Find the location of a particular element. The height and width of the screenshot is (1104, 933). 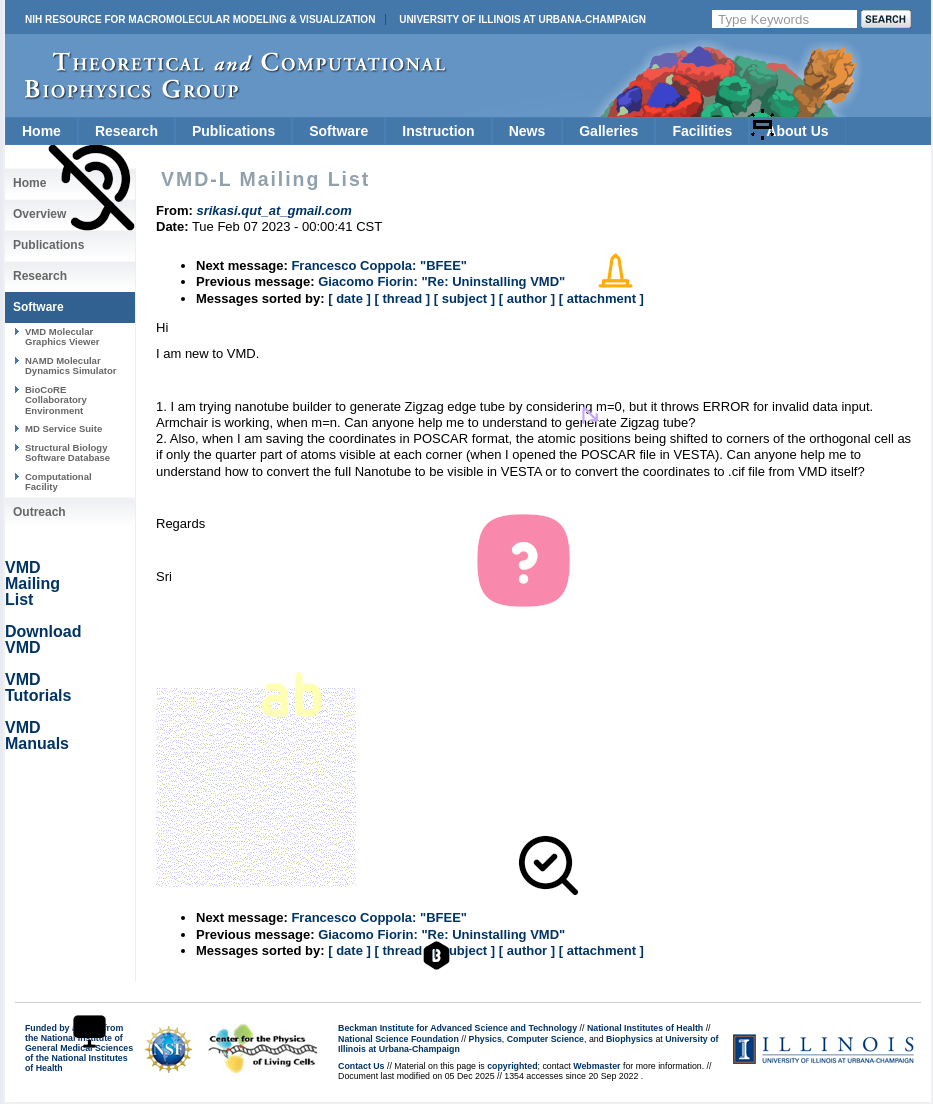

adjust panel light or display brightness is located at coordinates (762, 124).